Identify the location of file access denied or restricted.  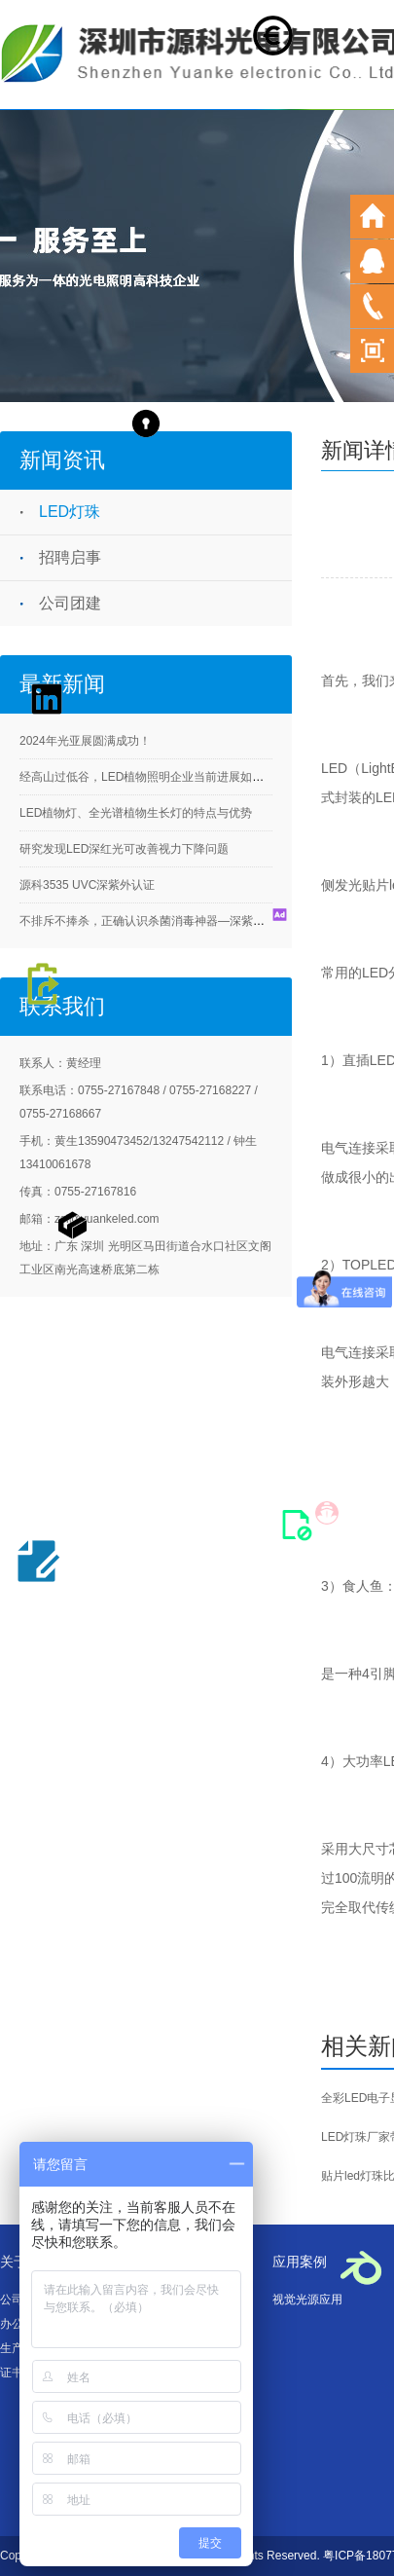
(296, 1525).